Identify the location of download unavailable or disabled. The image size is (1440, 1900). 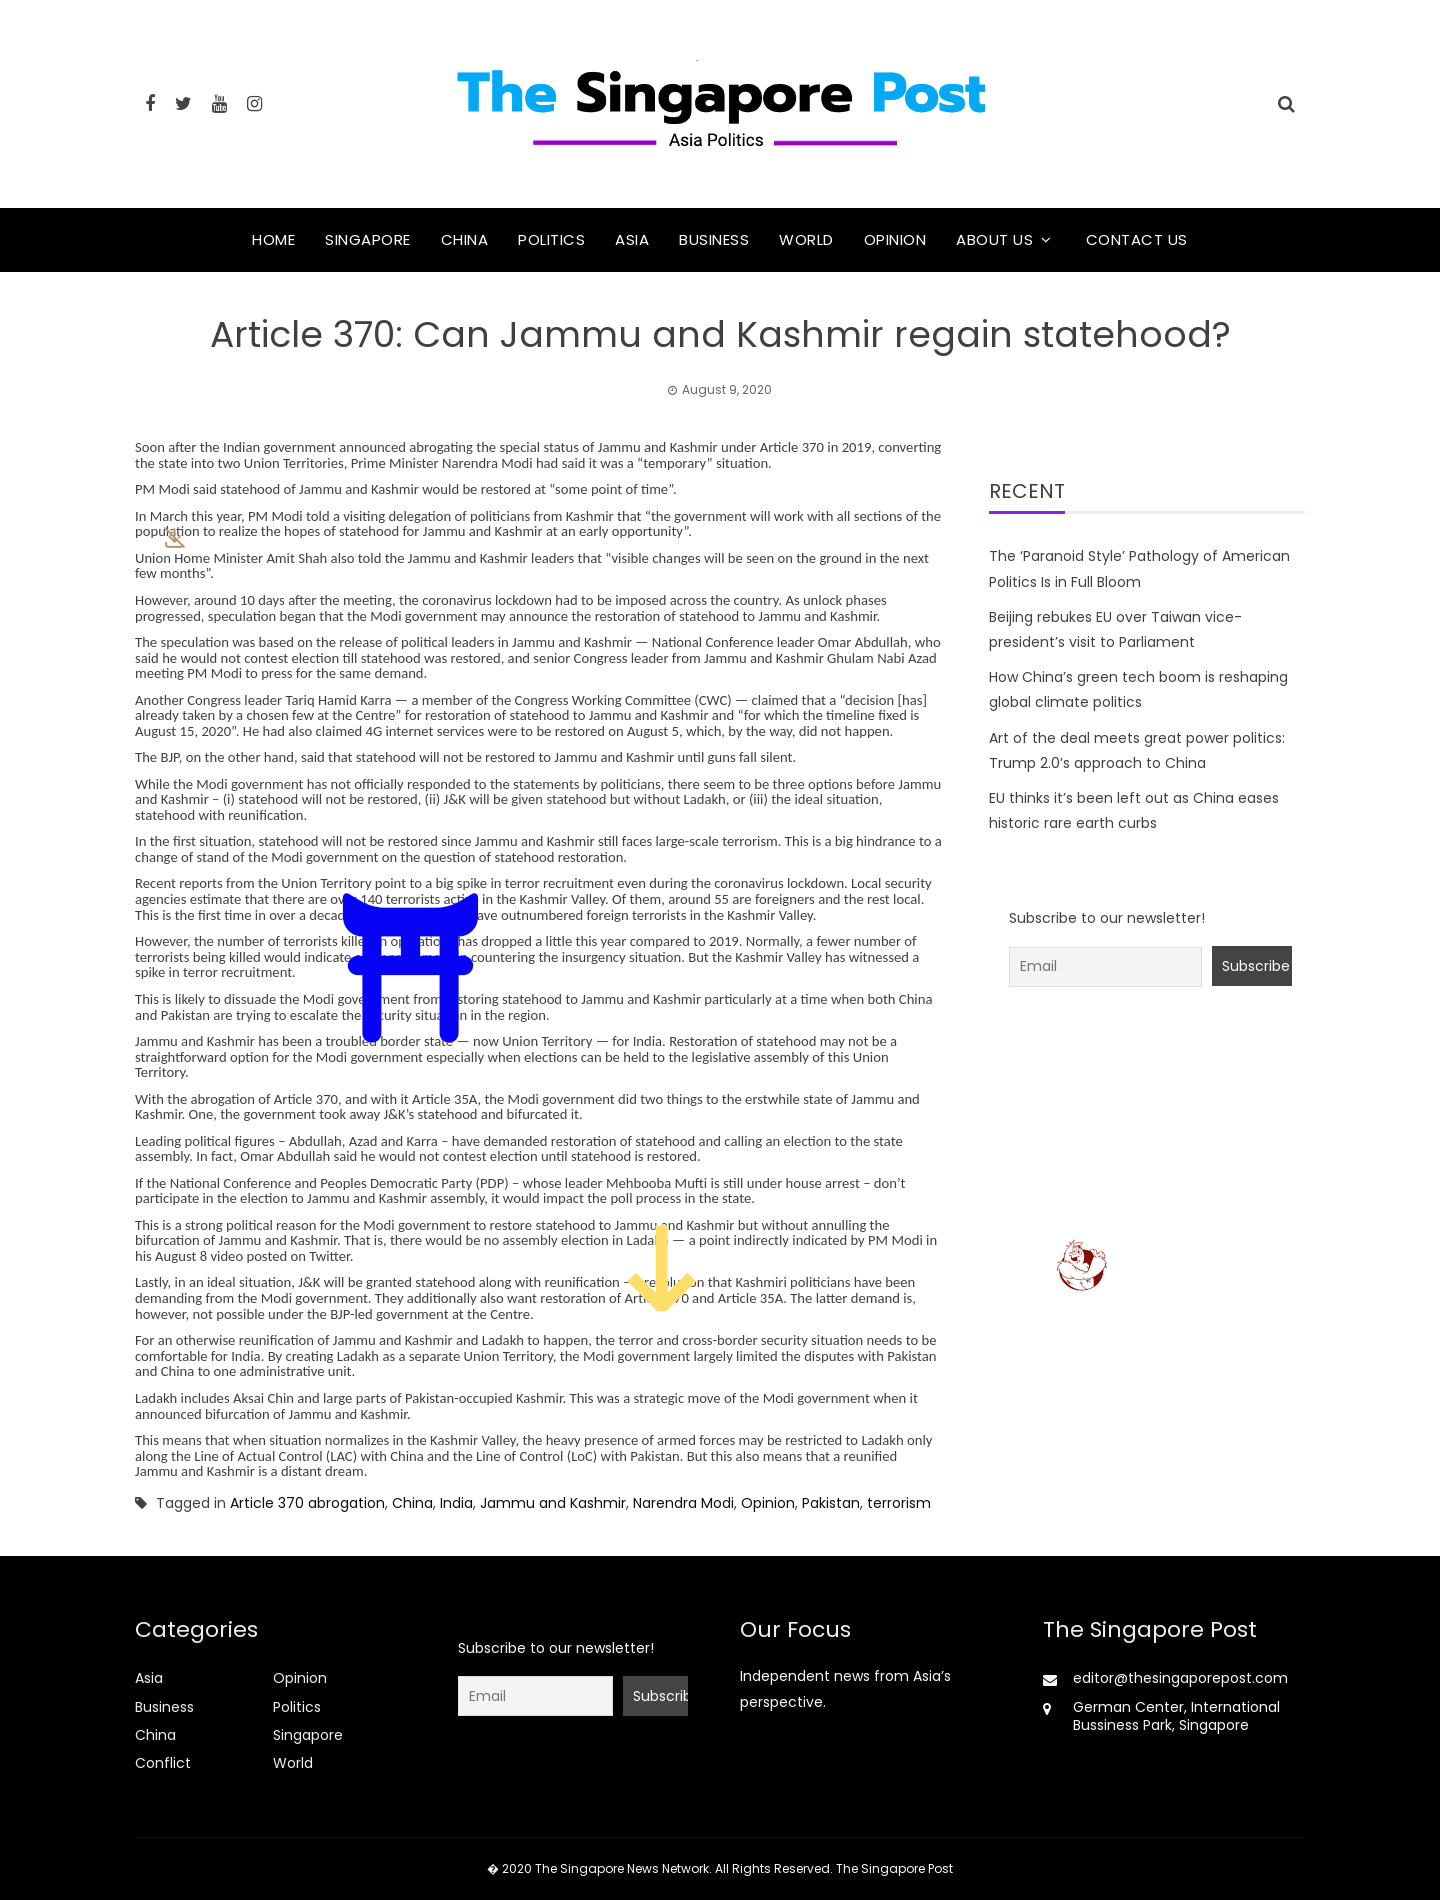
(174, 537).